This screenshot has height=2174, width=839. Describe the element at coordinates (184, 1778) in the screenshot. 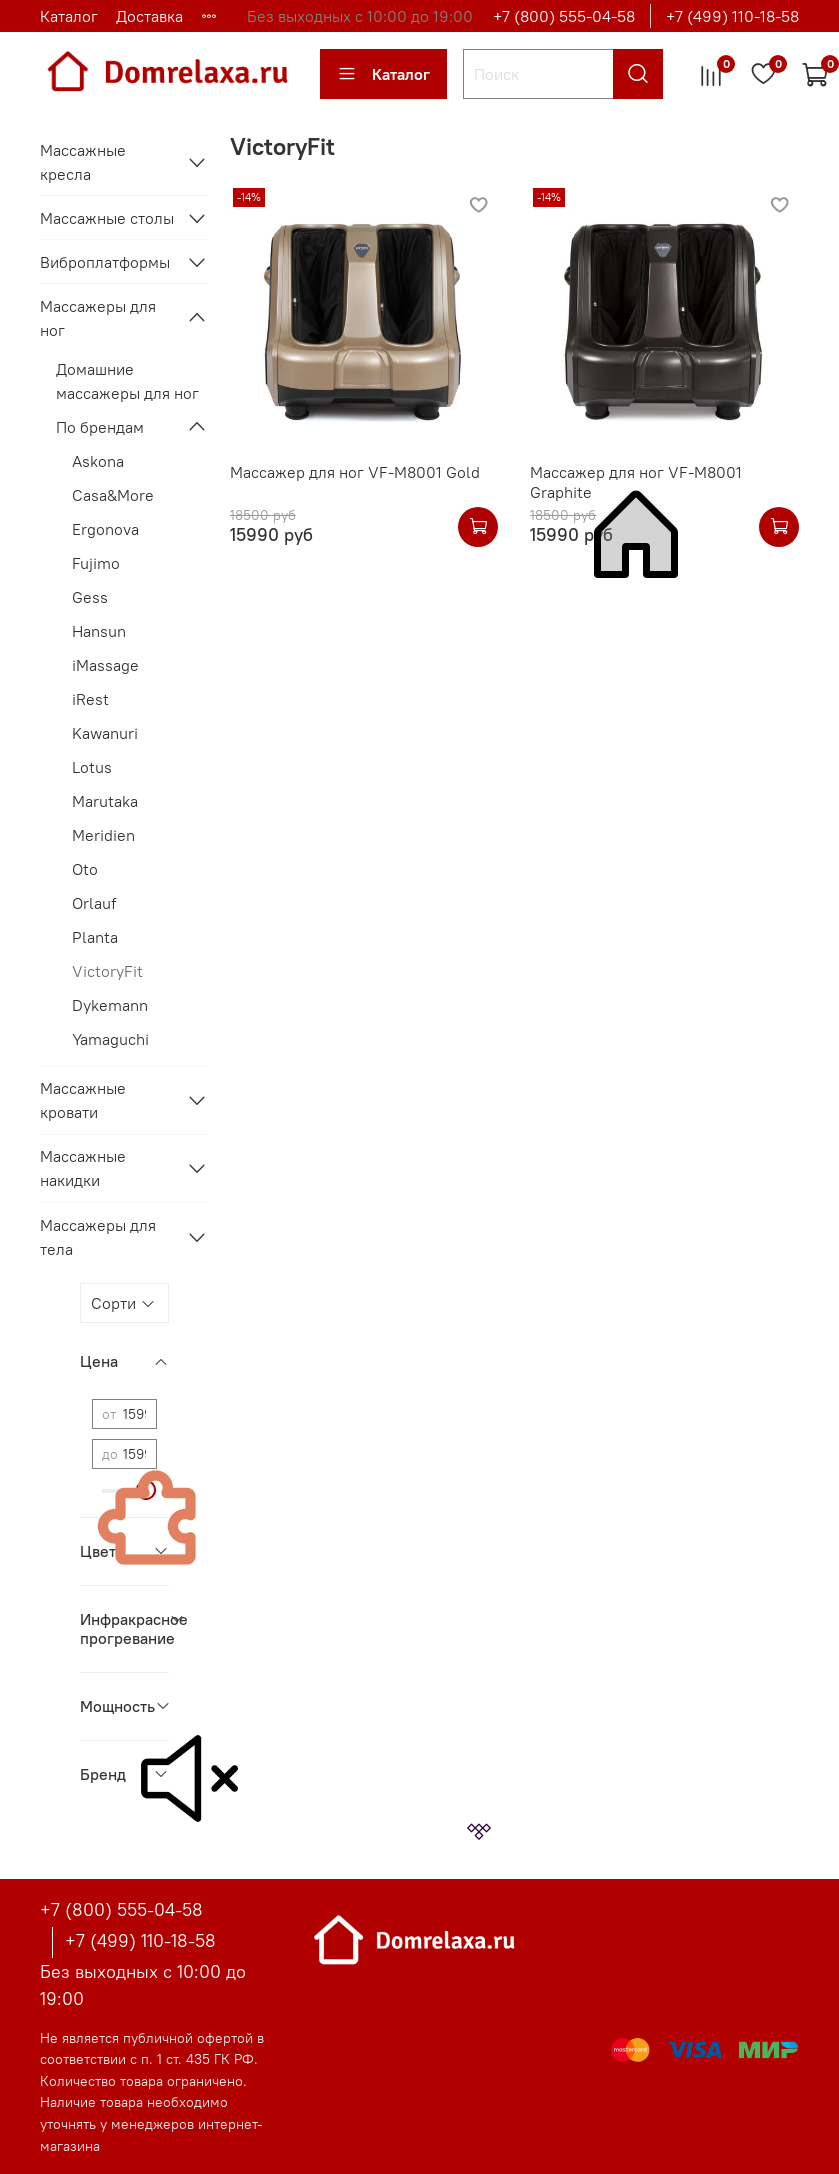

I see `mute audio` at that location.